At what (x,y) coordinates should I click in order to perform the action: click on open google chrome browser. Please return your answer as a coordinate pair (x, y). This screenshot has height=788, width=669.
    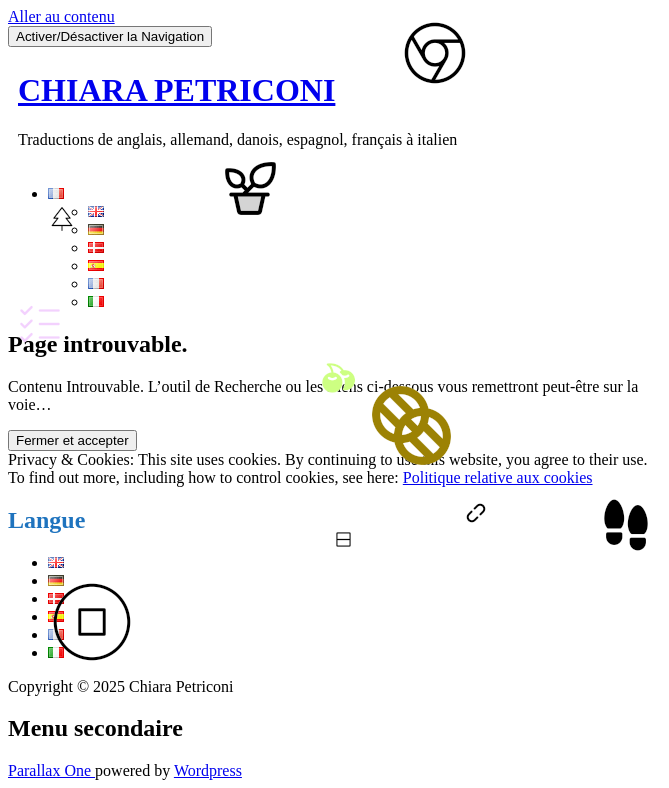
    Looking at the image, I should click on (435, 53).